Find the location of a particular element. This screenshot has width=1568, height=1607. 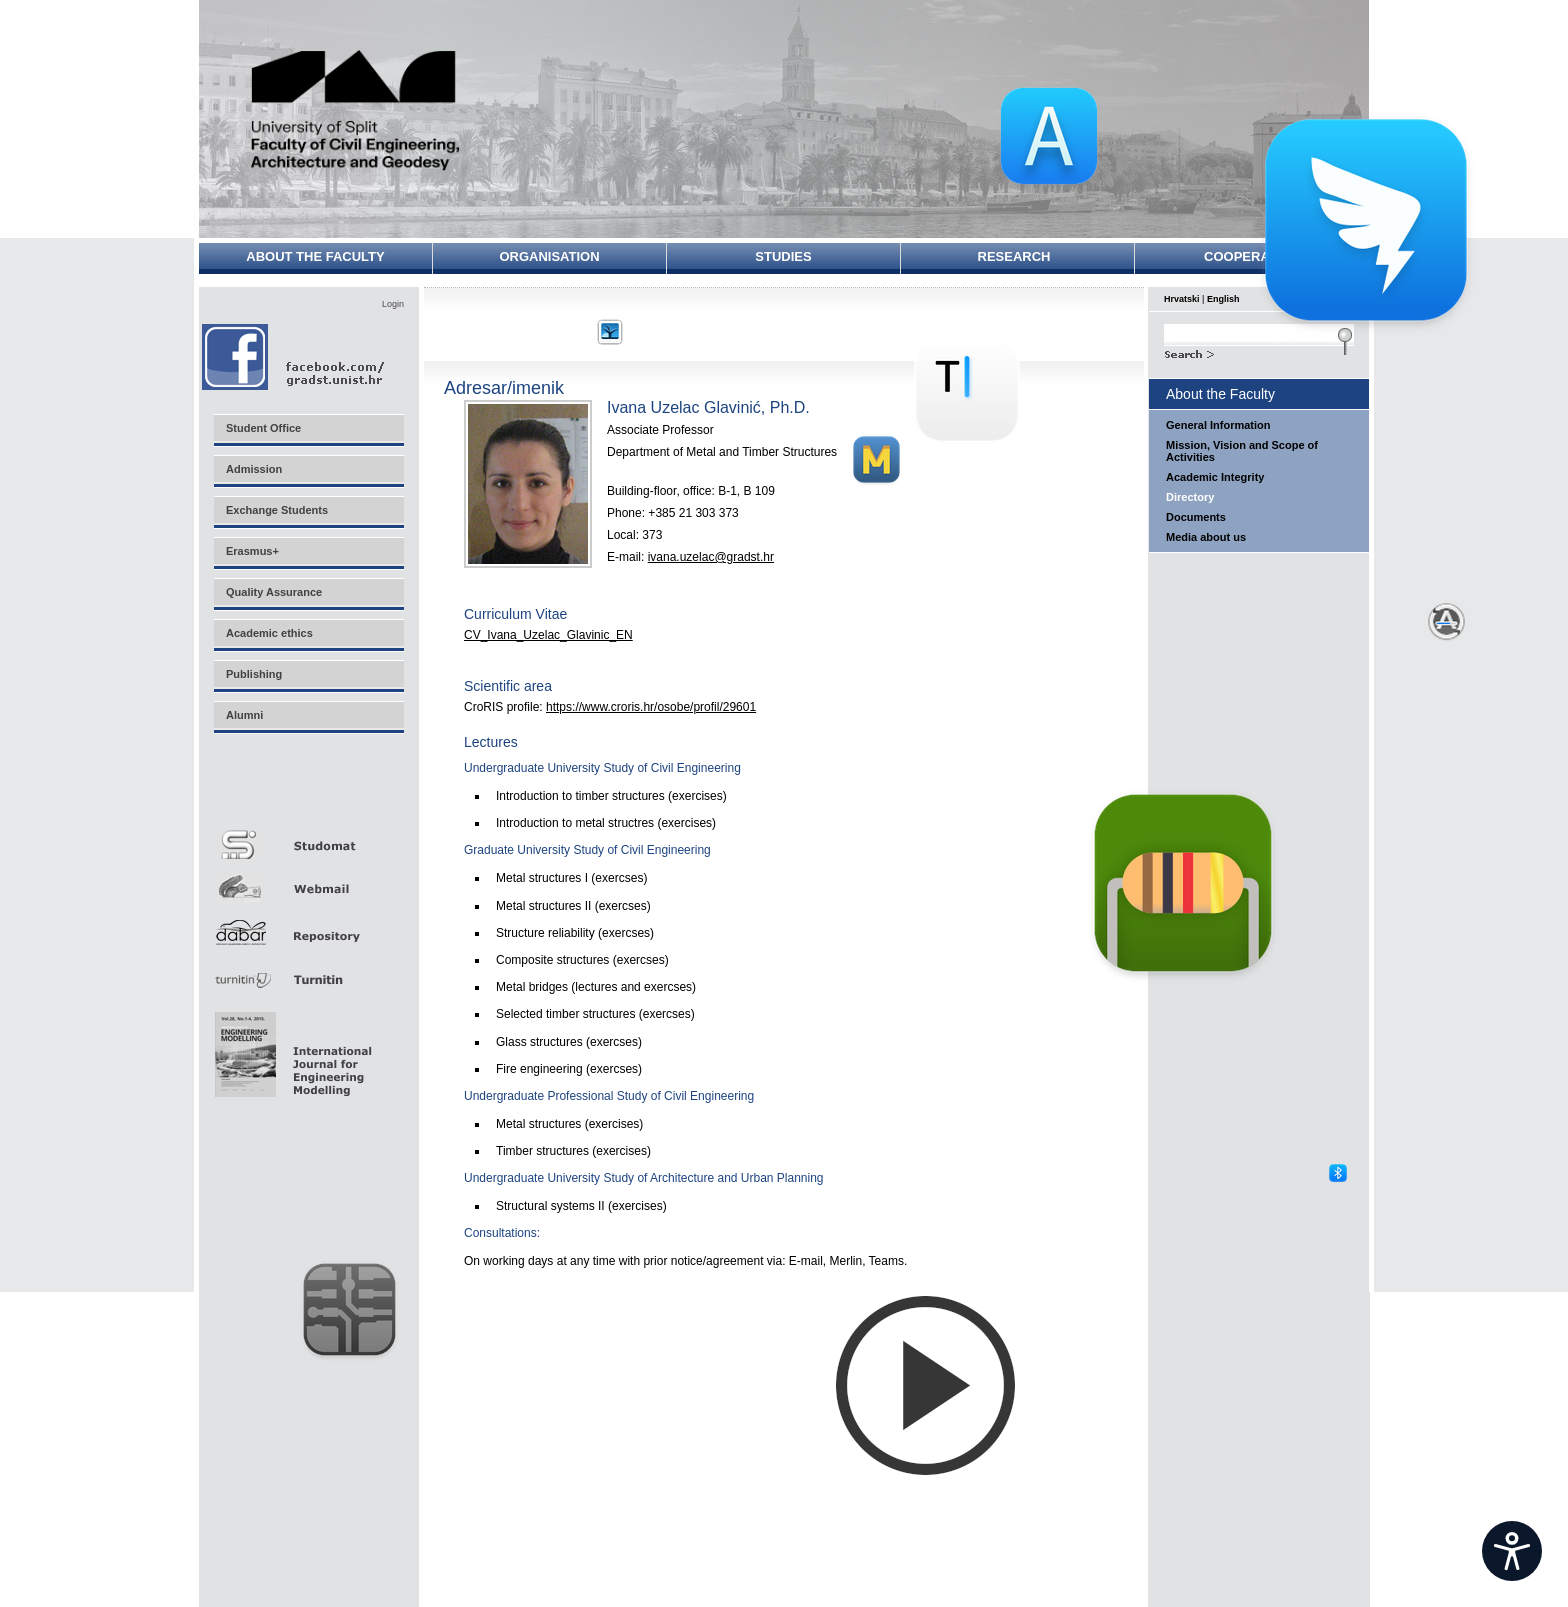

open ColorCode app is located at coordinates (1183, 883).